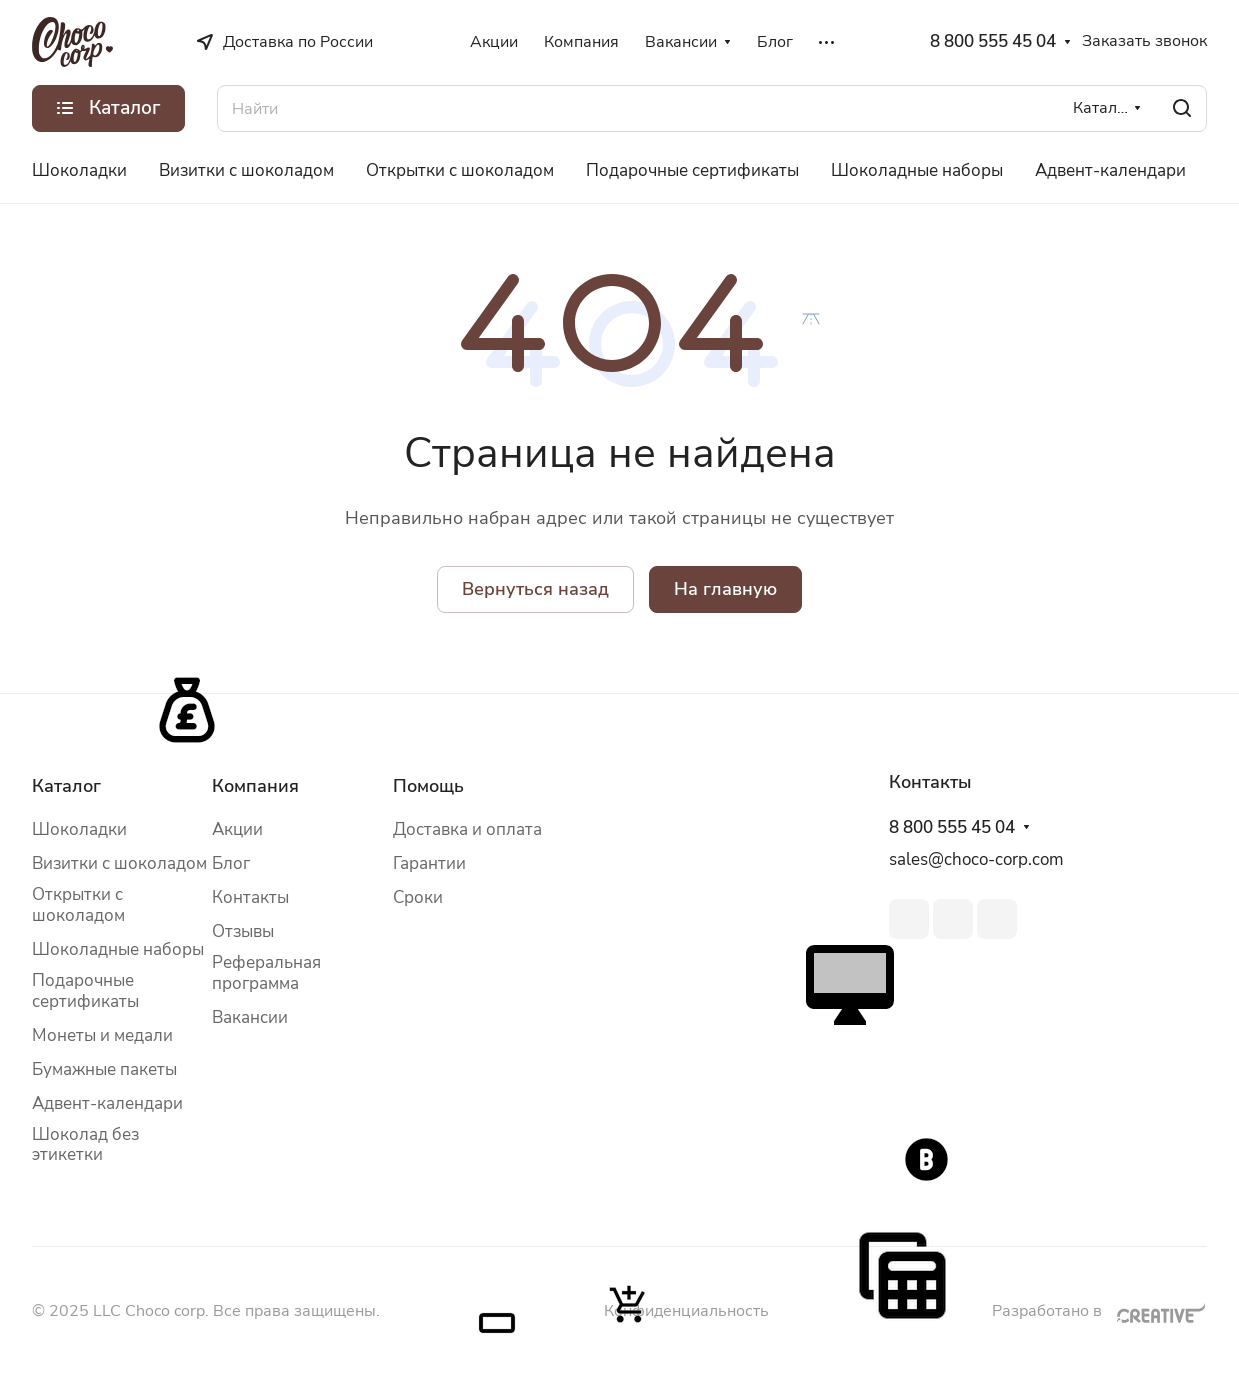 The height and width of the screenshot is (1375, 1239). I want to click on switch to desktop view, so click(850, 985).